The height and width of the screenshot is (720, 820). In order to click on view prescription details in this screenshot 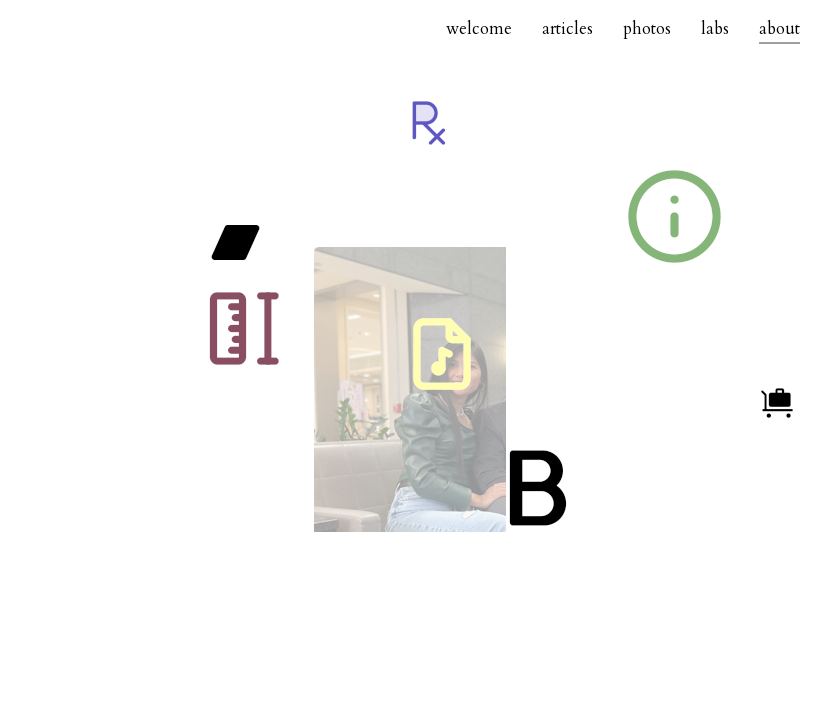, I will do `click(427, 123)`.